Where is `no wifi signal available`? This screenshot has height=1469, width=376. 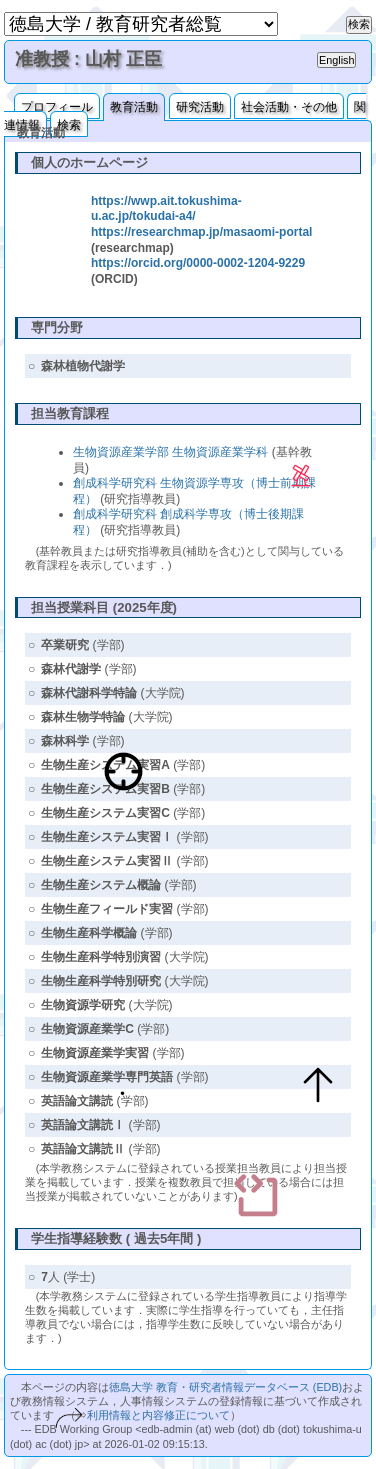 no wifi signal available is located at coordinates (122, 1082).